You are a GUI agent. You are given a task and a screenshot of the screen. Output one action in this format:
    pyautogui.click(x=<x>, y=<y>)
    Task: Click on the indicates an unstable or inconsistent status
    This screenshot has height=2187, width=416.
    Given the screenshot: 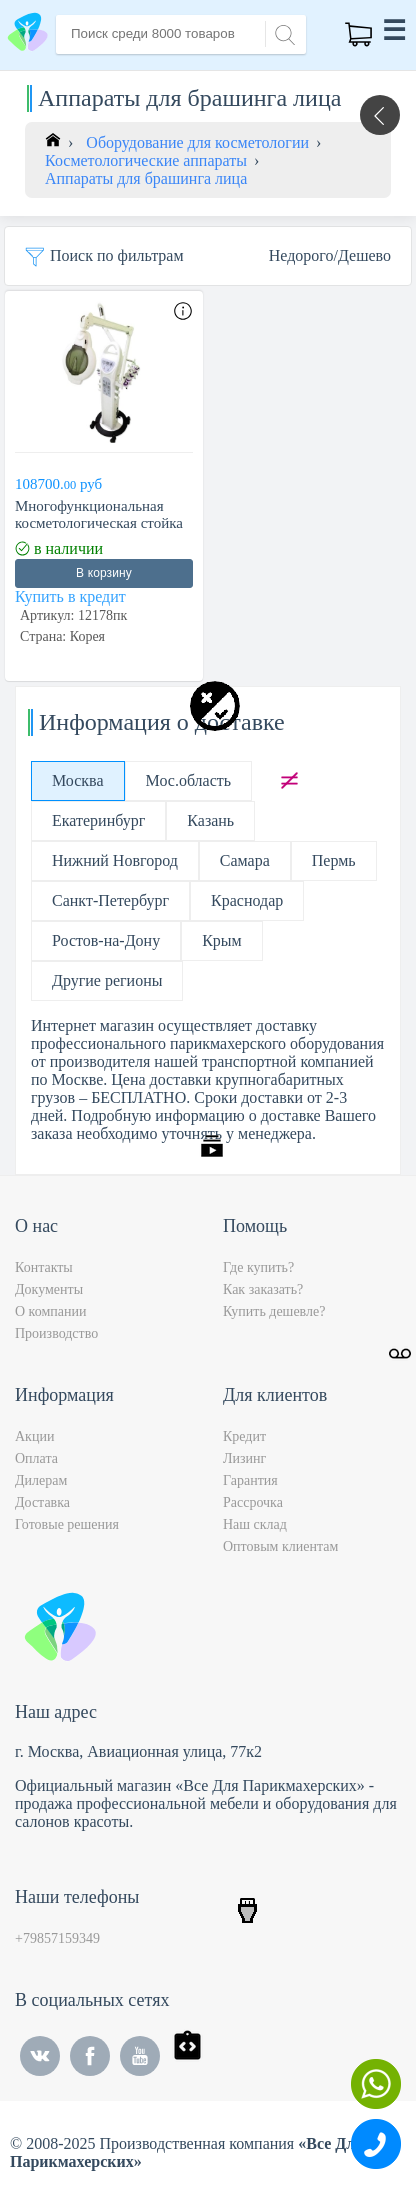 What is the action you would take?
    pyautogui.click(x=215, y=706)
    